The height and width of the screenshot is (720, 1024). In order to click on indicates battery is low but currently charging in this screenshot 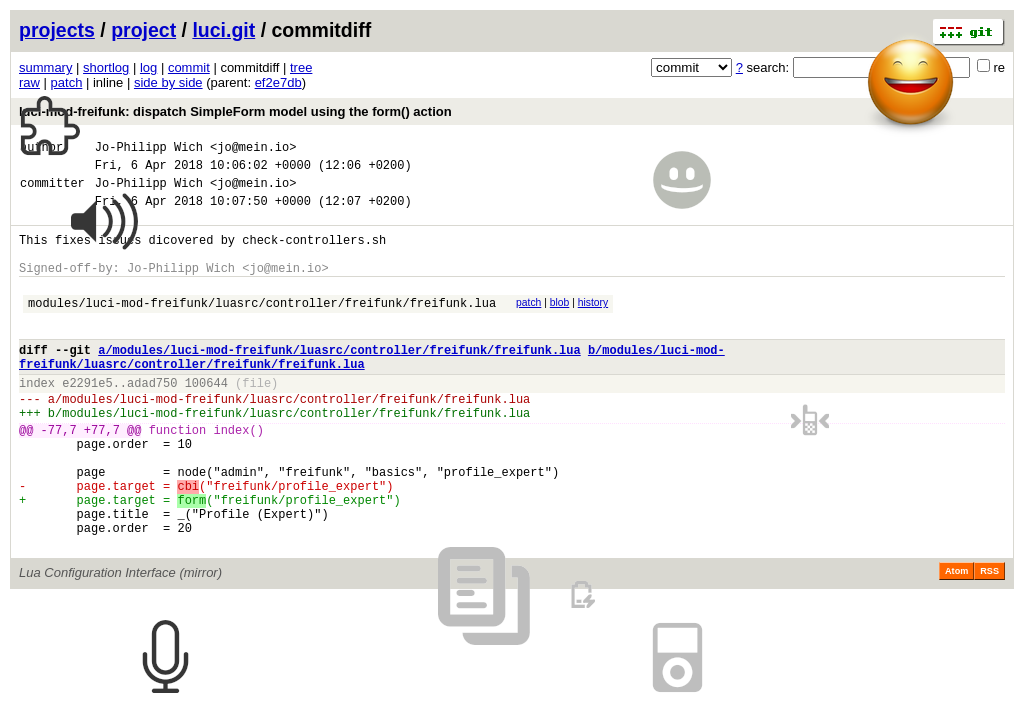, I will do `click(581, 594)`.